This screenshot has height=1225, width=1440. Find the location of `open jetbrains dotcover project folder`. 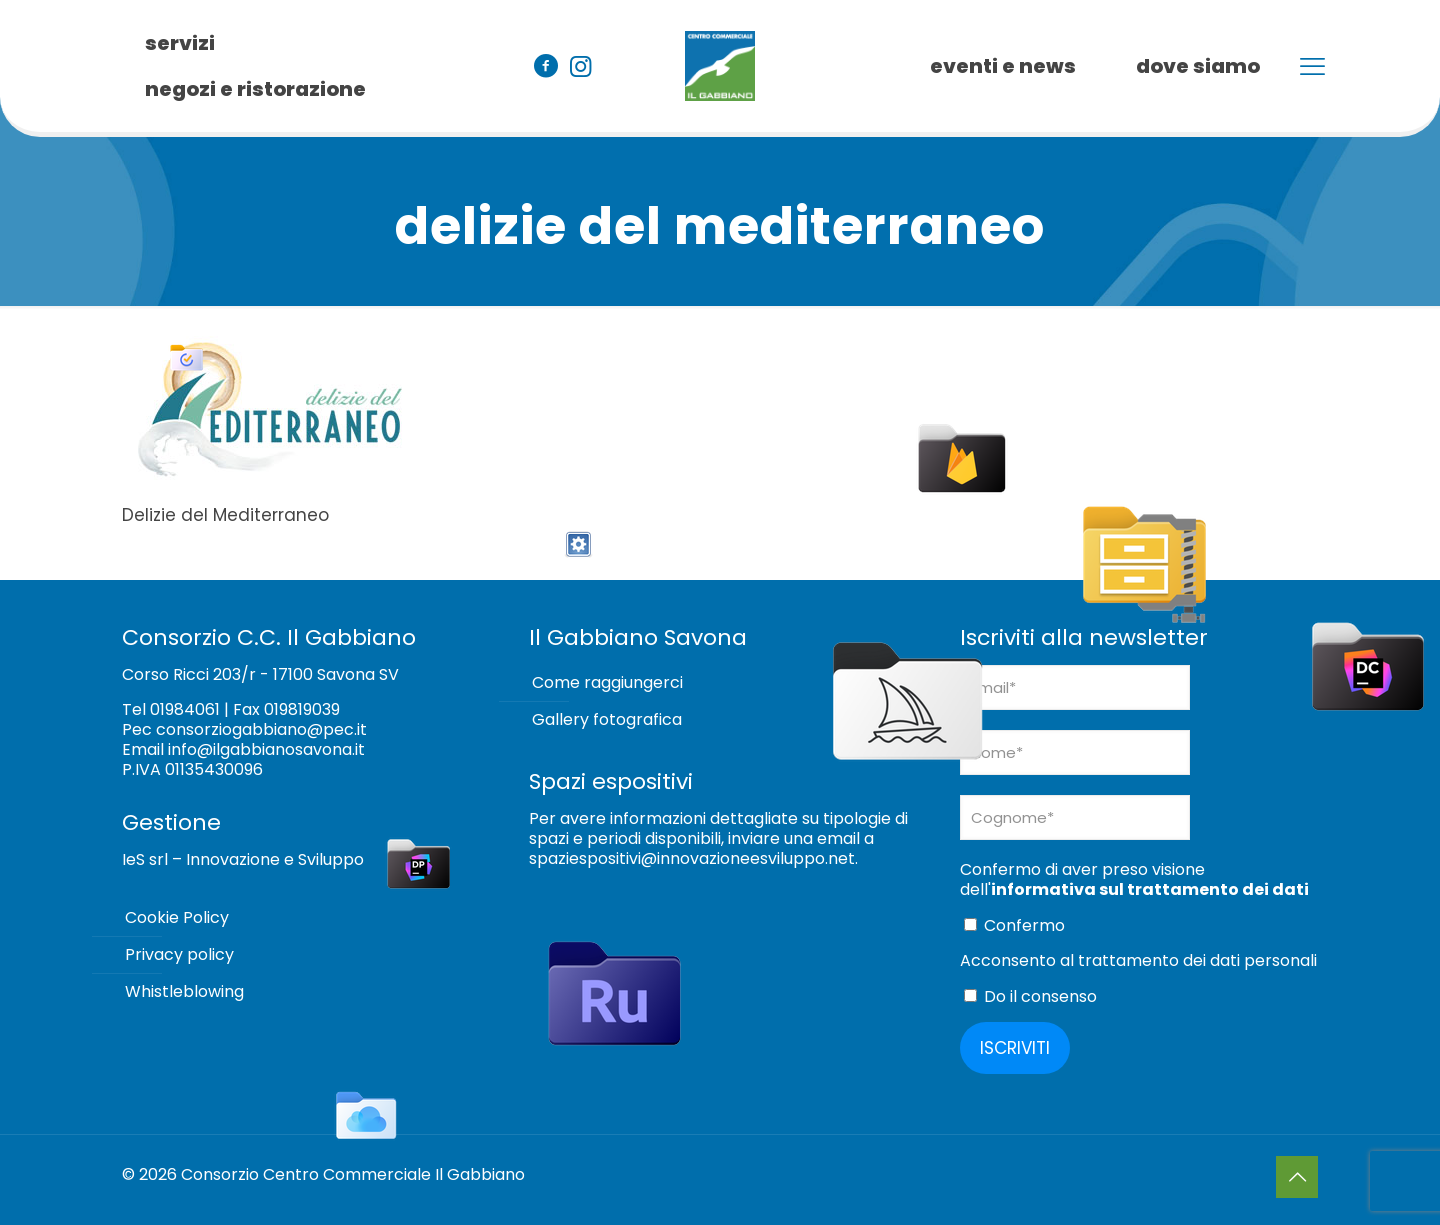

open jetbrains dotcover project folder is located at coordinates (1367, 669).